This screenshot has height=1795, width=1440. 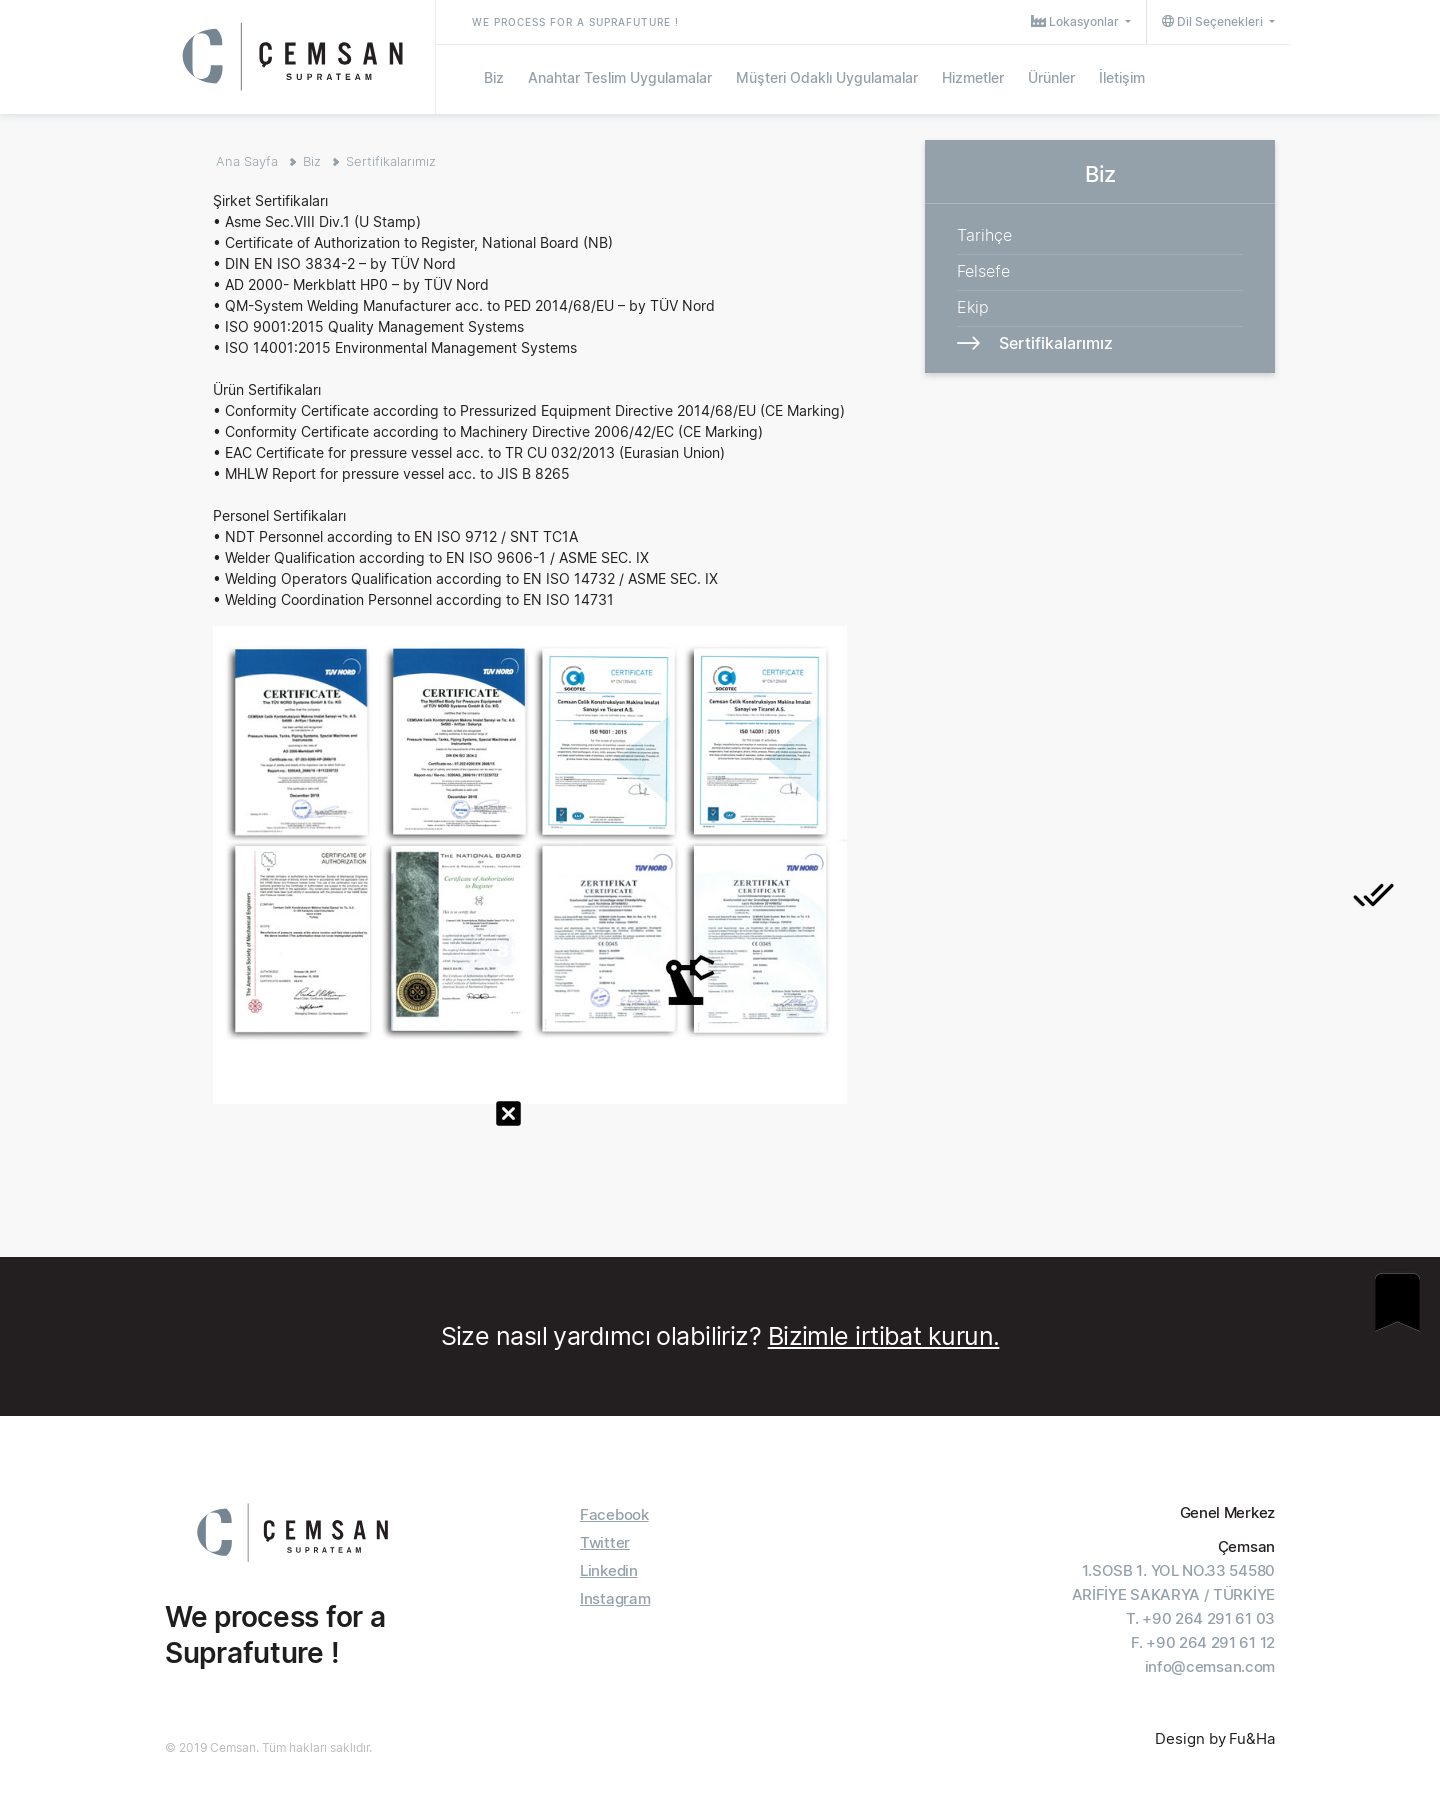 I want to click on message sent and read confirmation, so click(x=1373, y=894).